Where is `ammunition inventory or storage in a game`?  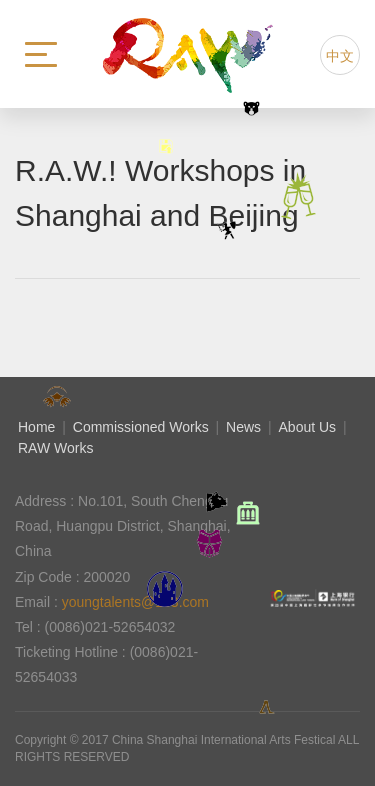
ammunition inventory or storage in a game is located at coordinates (248, 513).